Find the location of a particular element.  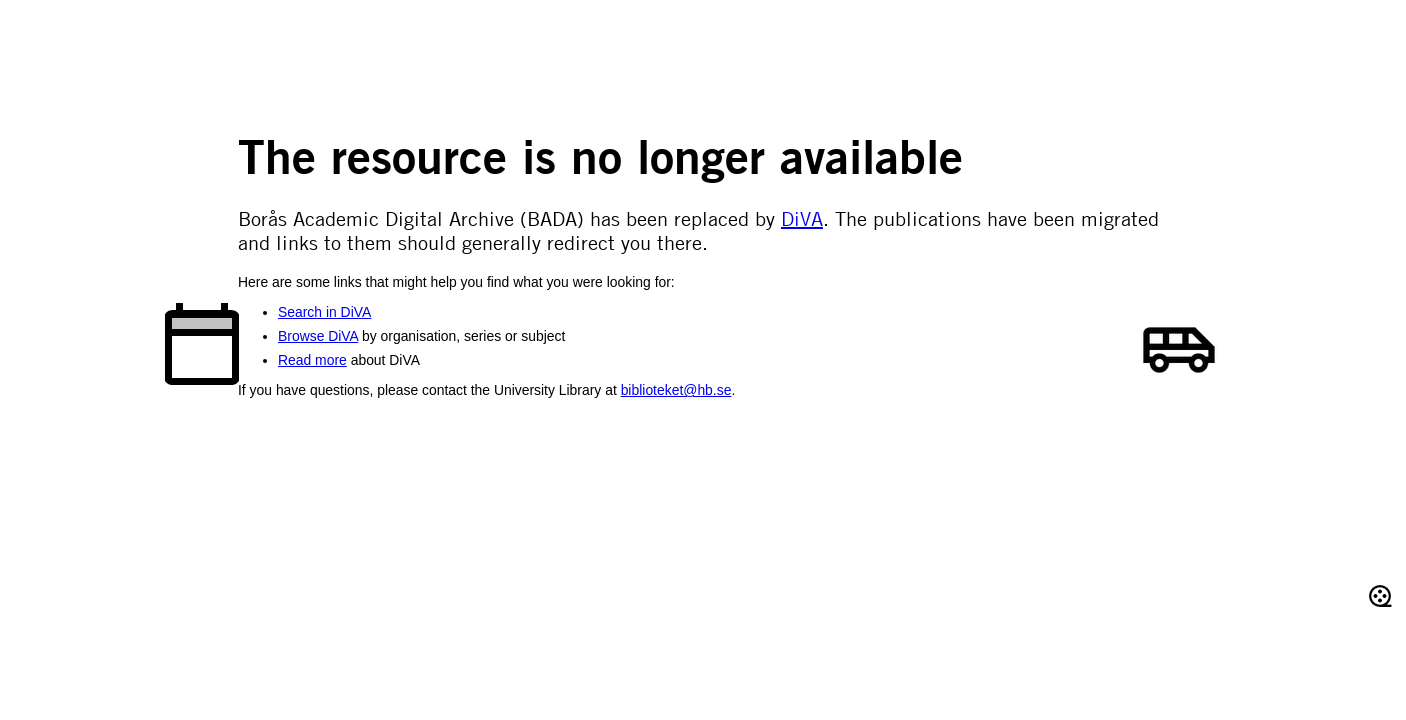

view today's date is located at coordinates (202, 344).